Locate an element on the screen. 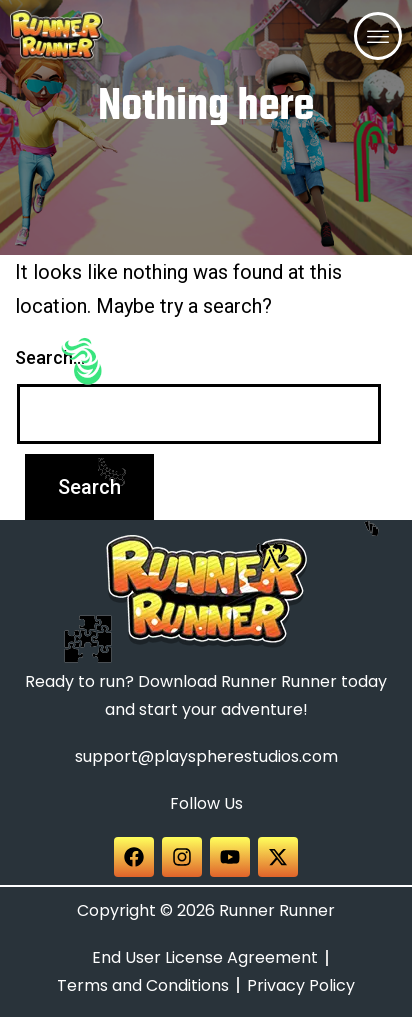 The height and width of the screenshot is (1017, 412). indicates bug or pest-related content in a game is located at coordinates (112, 472).